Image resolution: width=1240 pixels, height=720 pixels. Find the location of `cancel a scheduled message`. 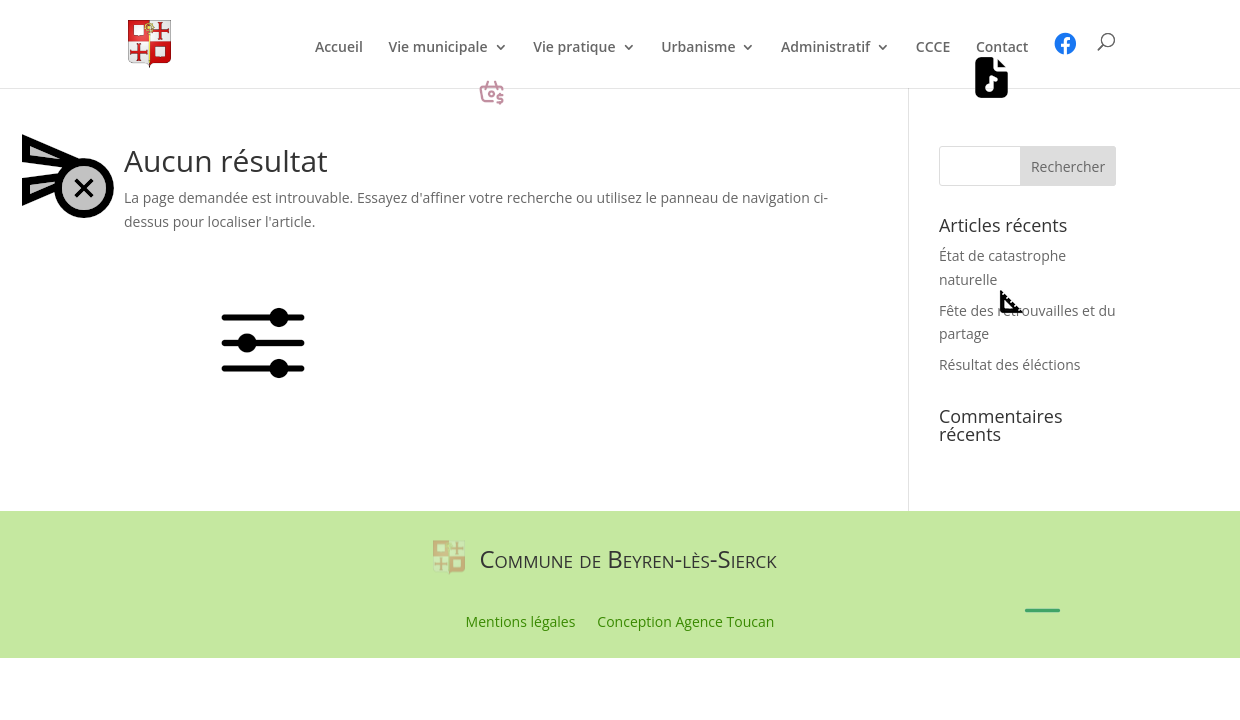

cancel a scheduled message is located at coordinates (66, 170).